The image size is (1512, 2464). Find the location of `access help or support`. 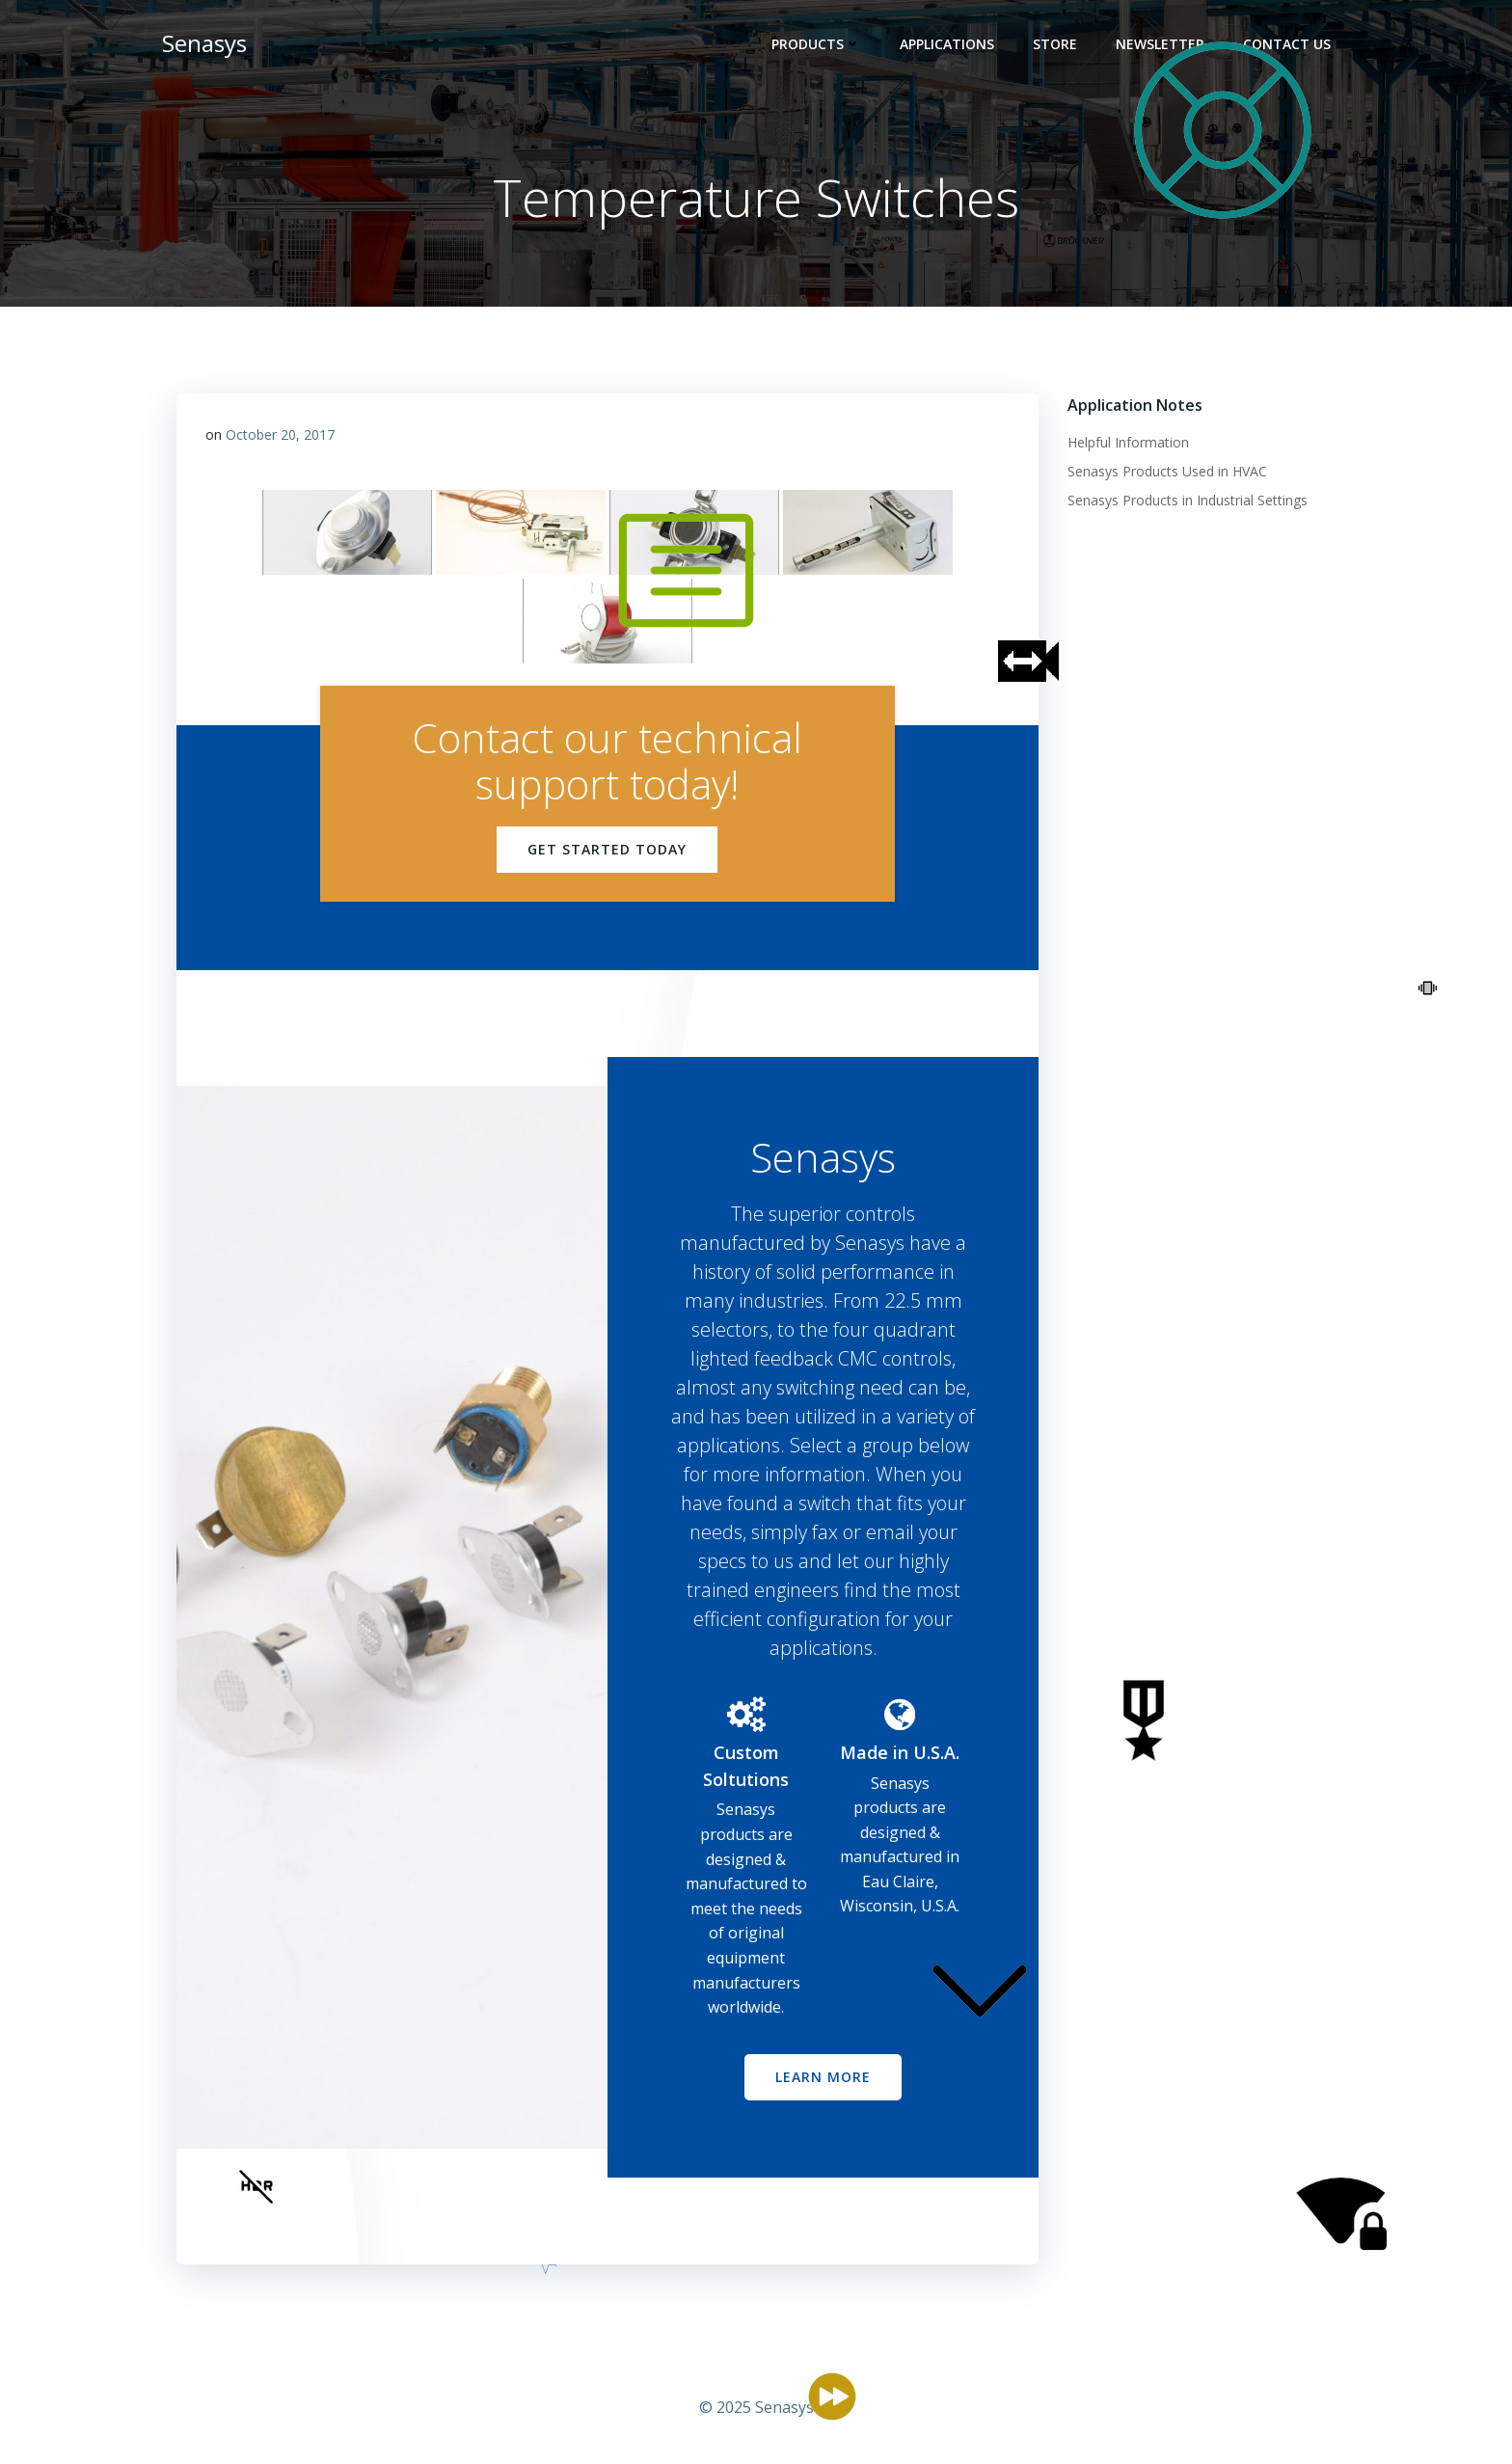

access help or support is located at coordinates (1223, 130).